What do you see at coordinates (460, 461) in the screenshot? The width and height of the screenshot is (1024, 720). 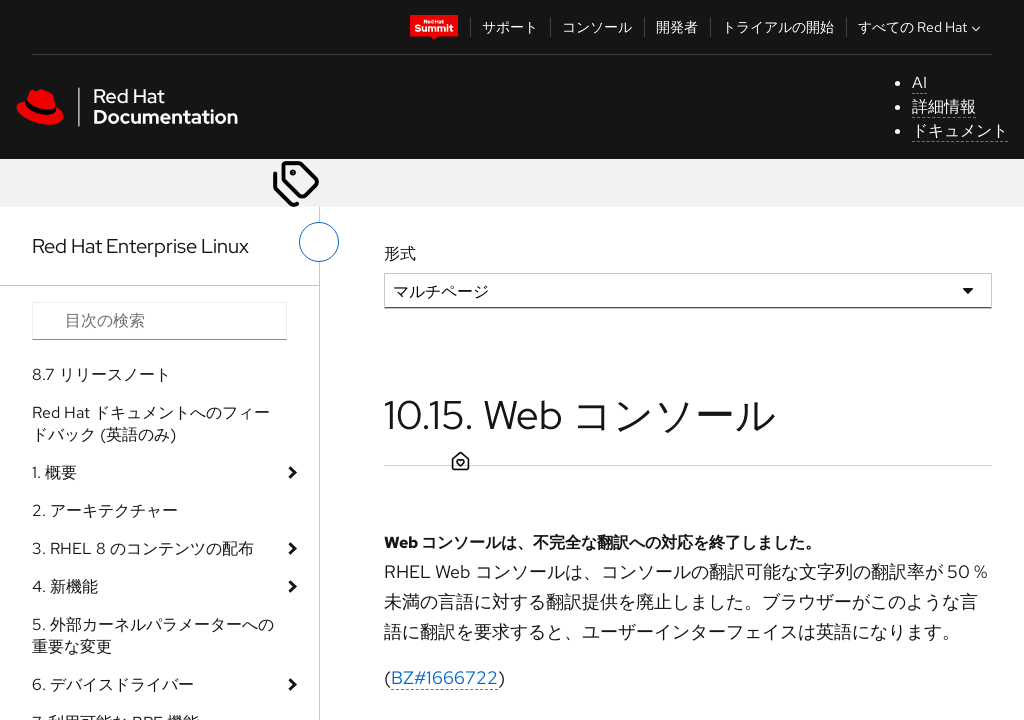 I see `access your favorite or loved home` at bounding box center [460, 461].